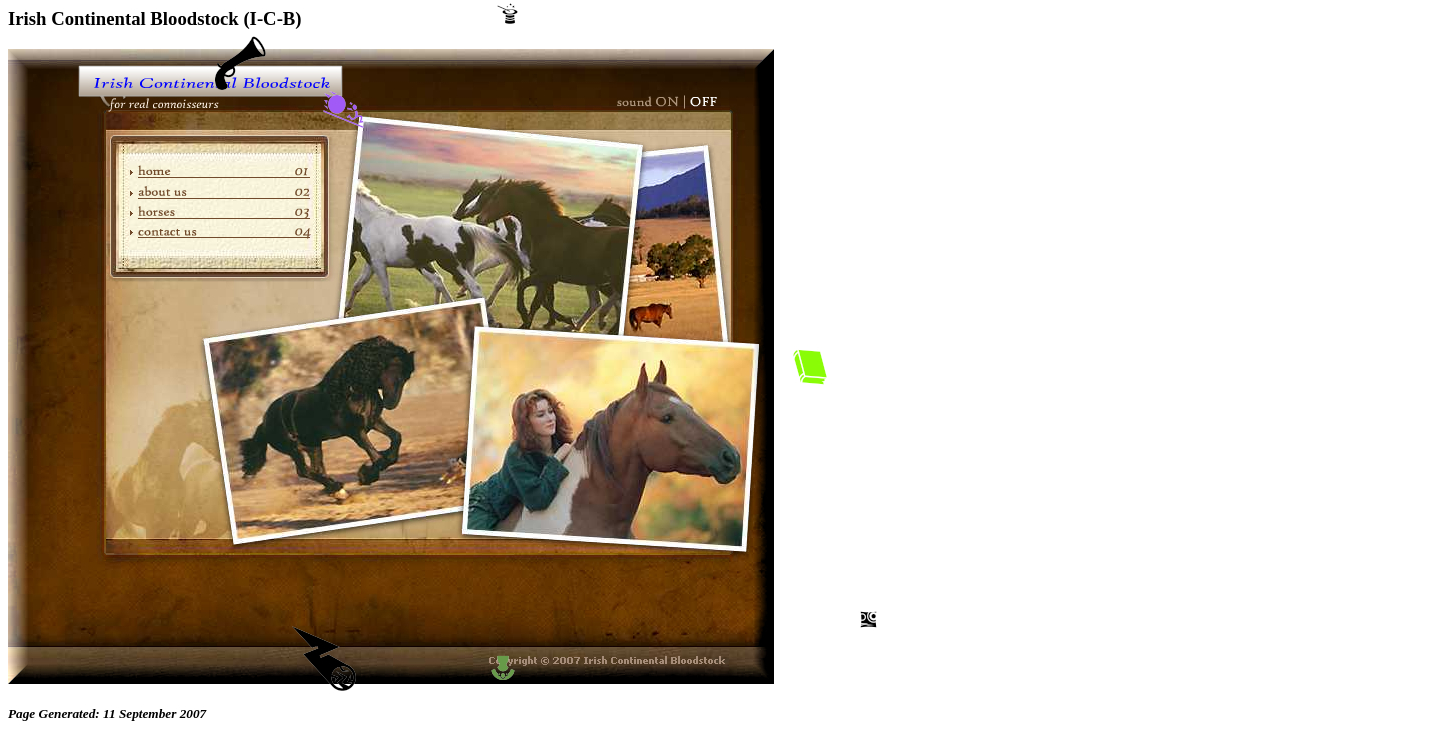 This screenshot has height=744, width=1452. Describe the element at coordinates (240, 63) in the screenshot. I see `select blunderbuss weapon in game inventory` at that location.